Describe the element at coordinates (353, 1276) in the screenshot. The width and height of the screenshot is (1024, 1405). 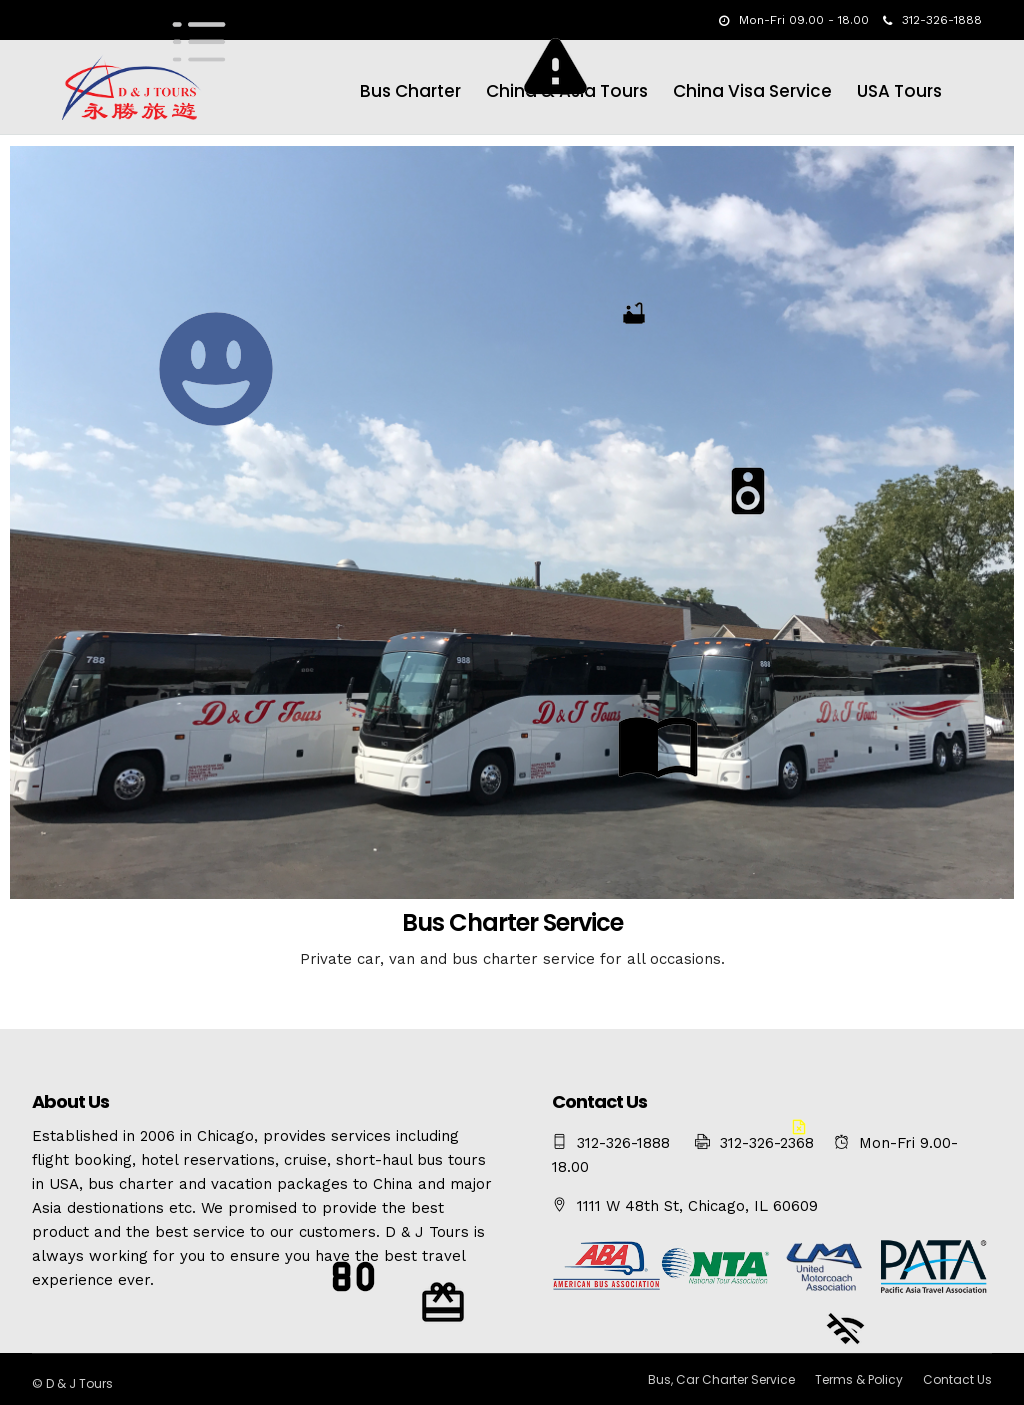
I see `indicates 80 items, points, or percentage` at that location.